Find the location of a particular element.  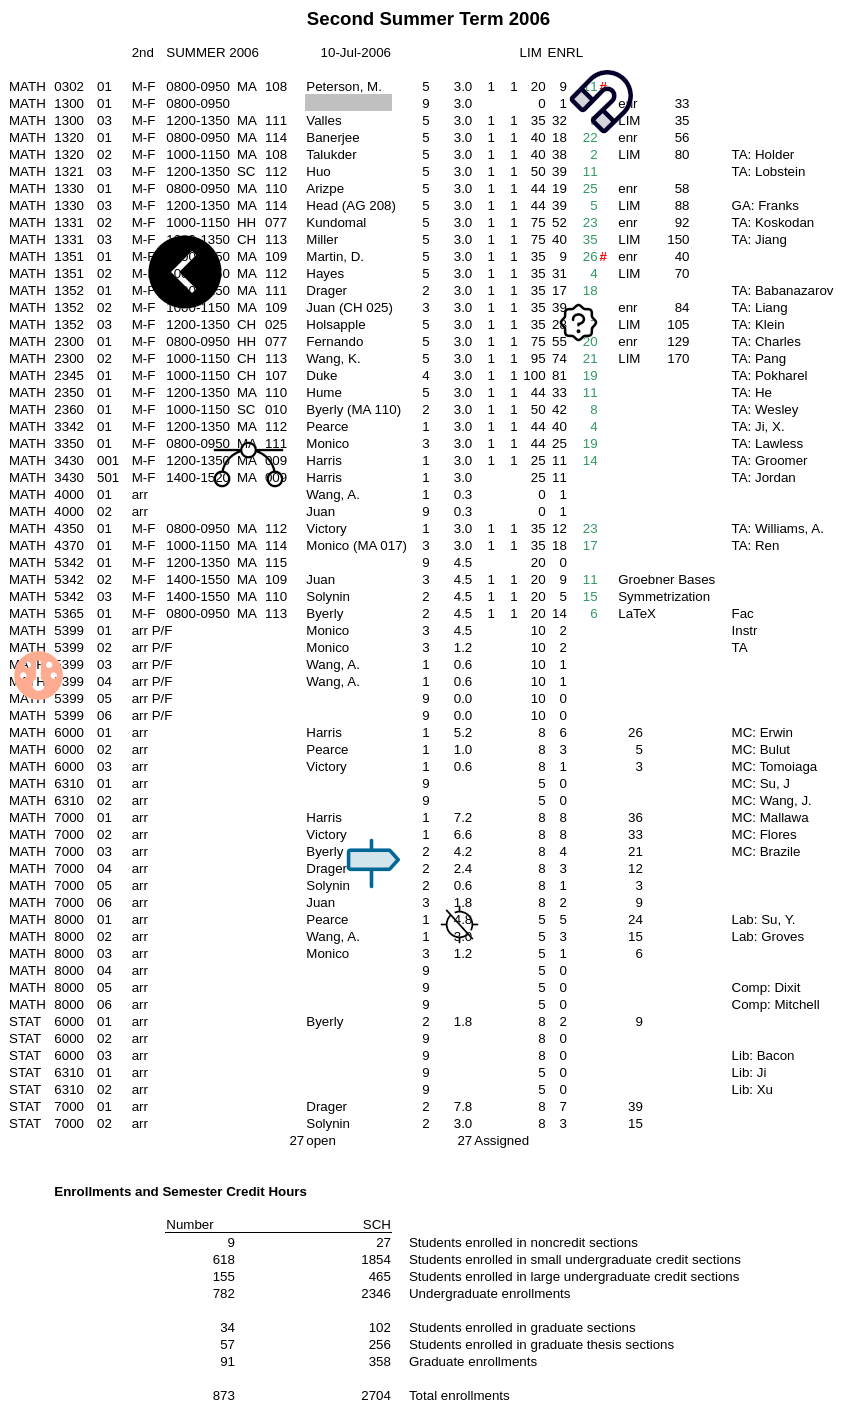

view performance metrics or system speed is located at coordinates (38, 675).